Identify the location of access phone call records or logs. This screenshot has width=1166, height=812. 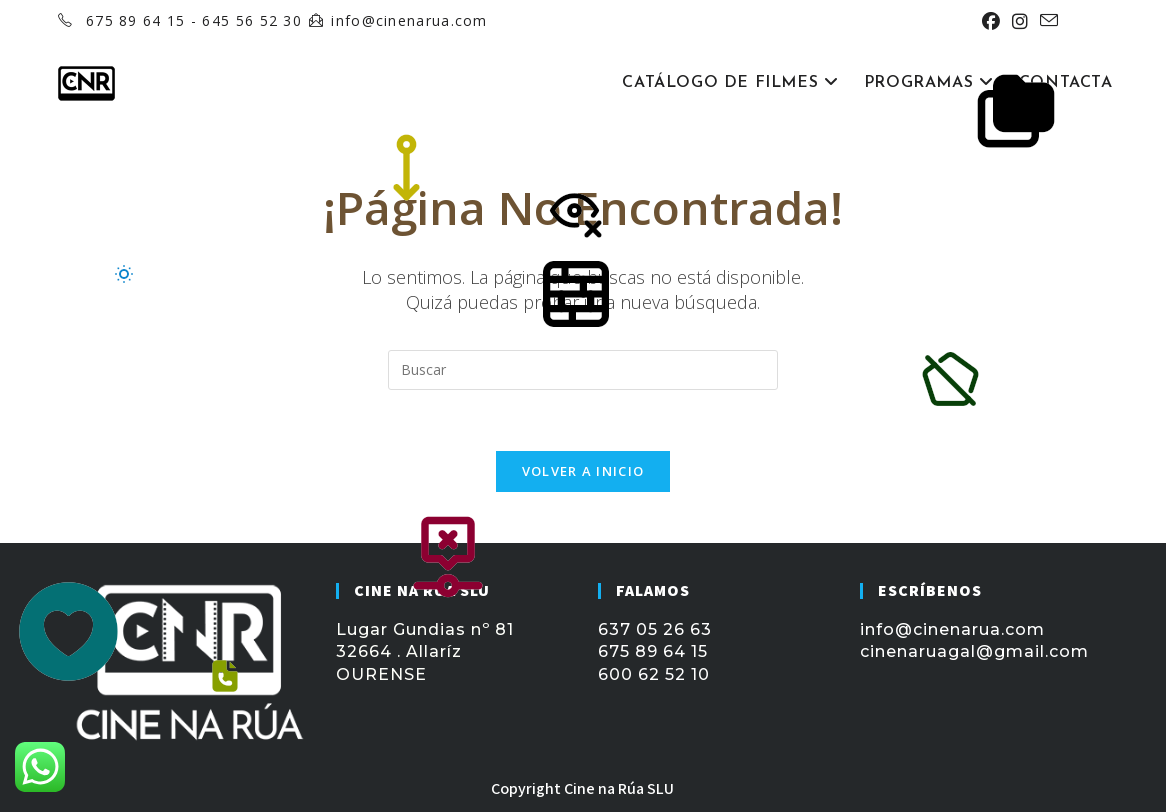
(225, 676).